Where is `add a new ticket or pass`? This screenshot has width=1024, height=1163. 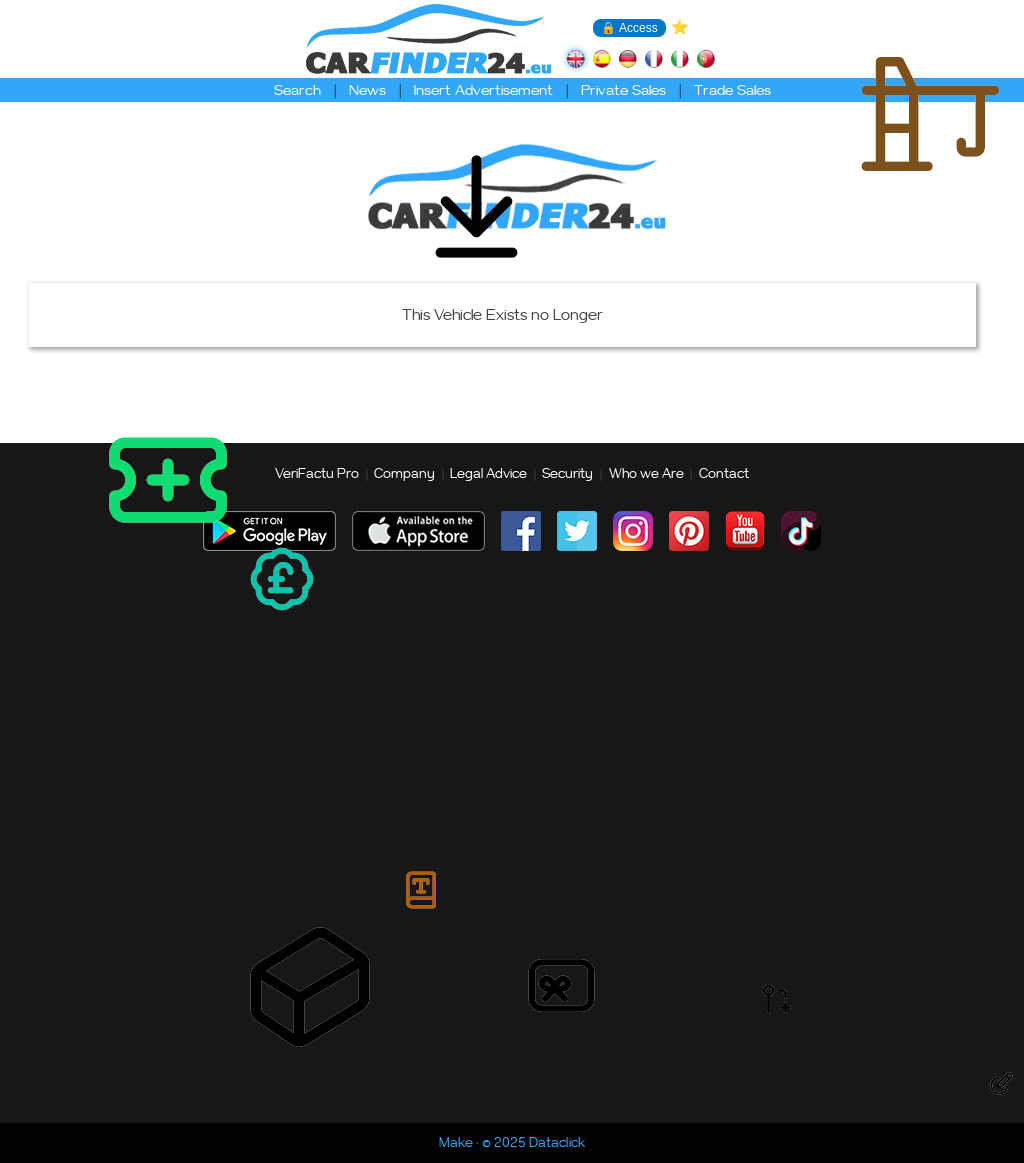
add a new ticket or pass is located at coordinates (168, 480).